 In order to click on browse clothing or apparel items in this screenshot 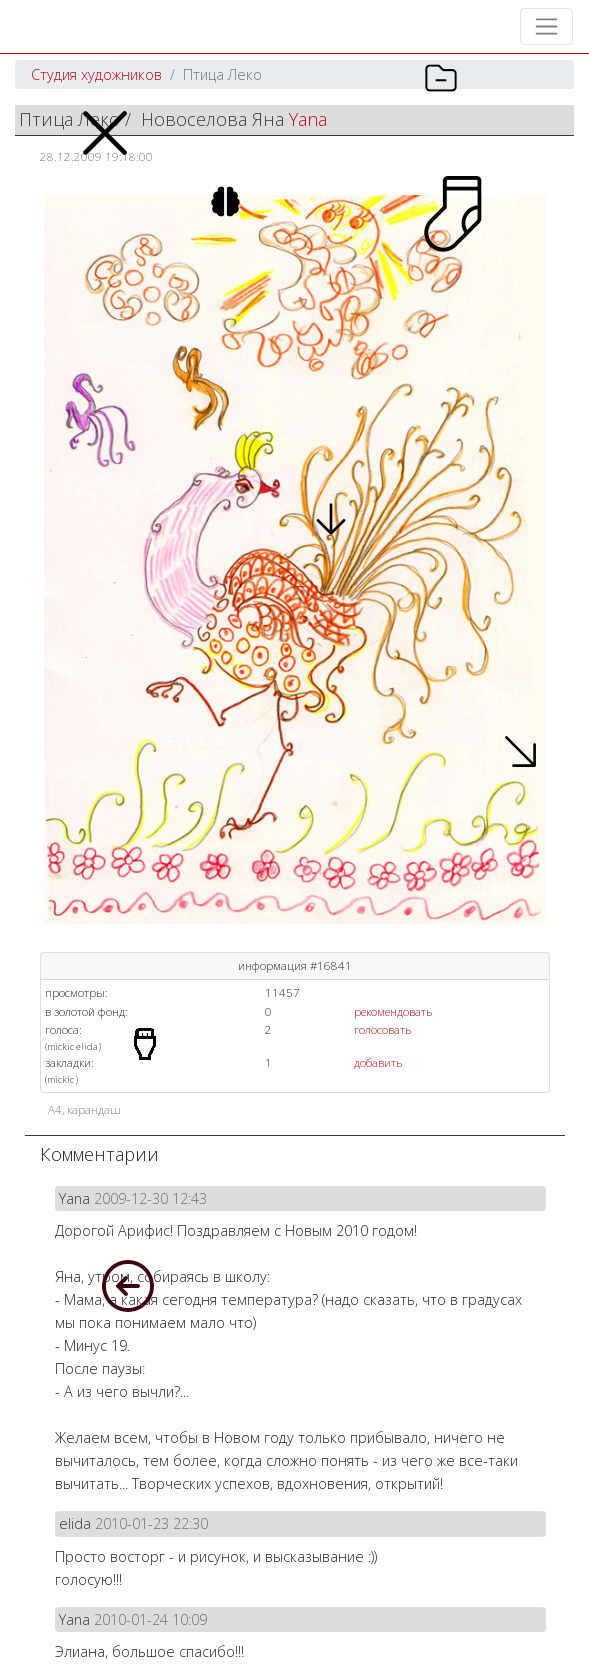, I will do `click(455, 212)`.